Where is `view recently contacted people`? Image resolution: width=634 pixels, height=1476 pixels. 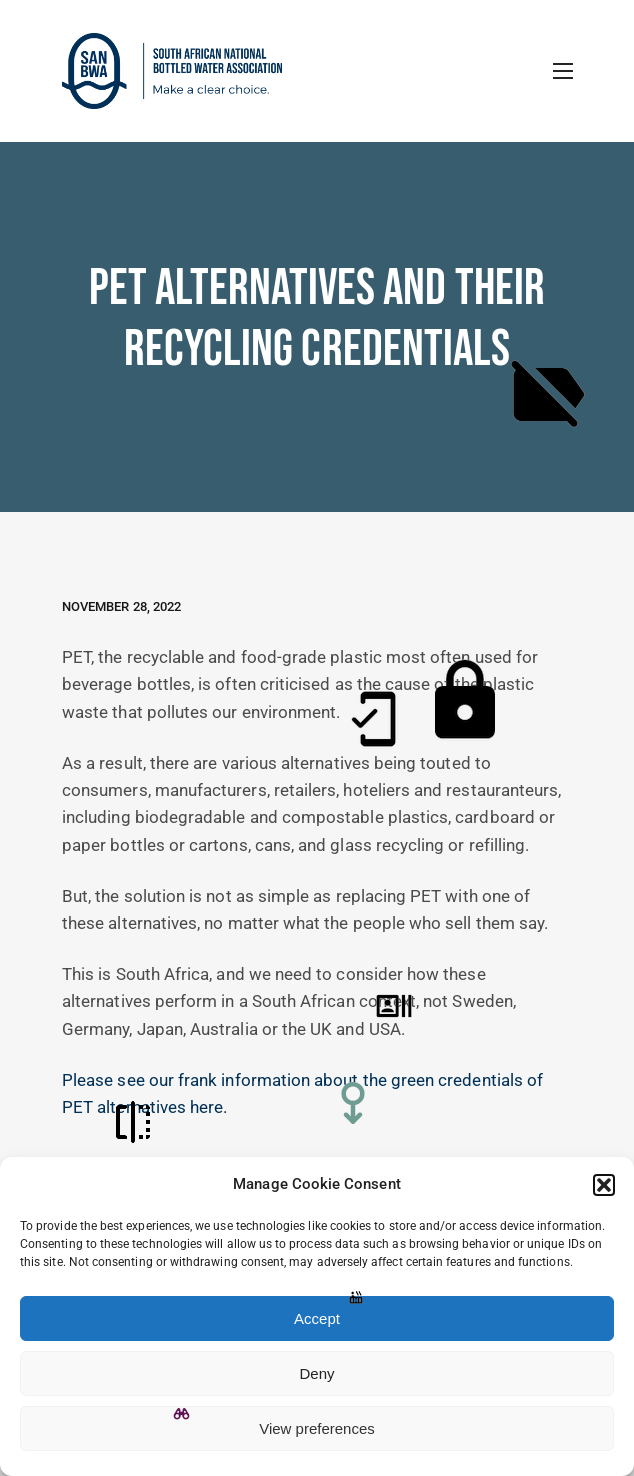 view recently contacted people is located at coordinates (394, 1006).